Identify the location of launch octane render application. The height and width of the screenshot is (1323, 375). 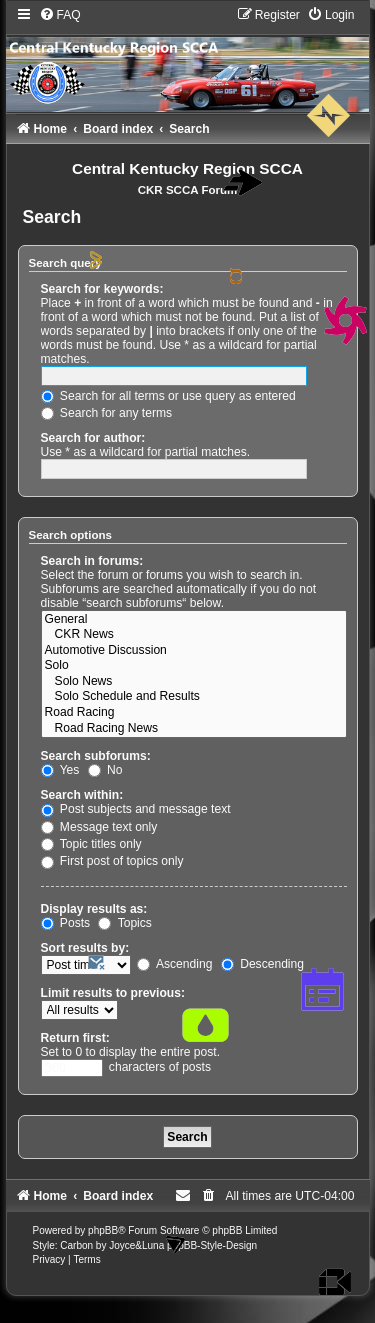
(345, 320).